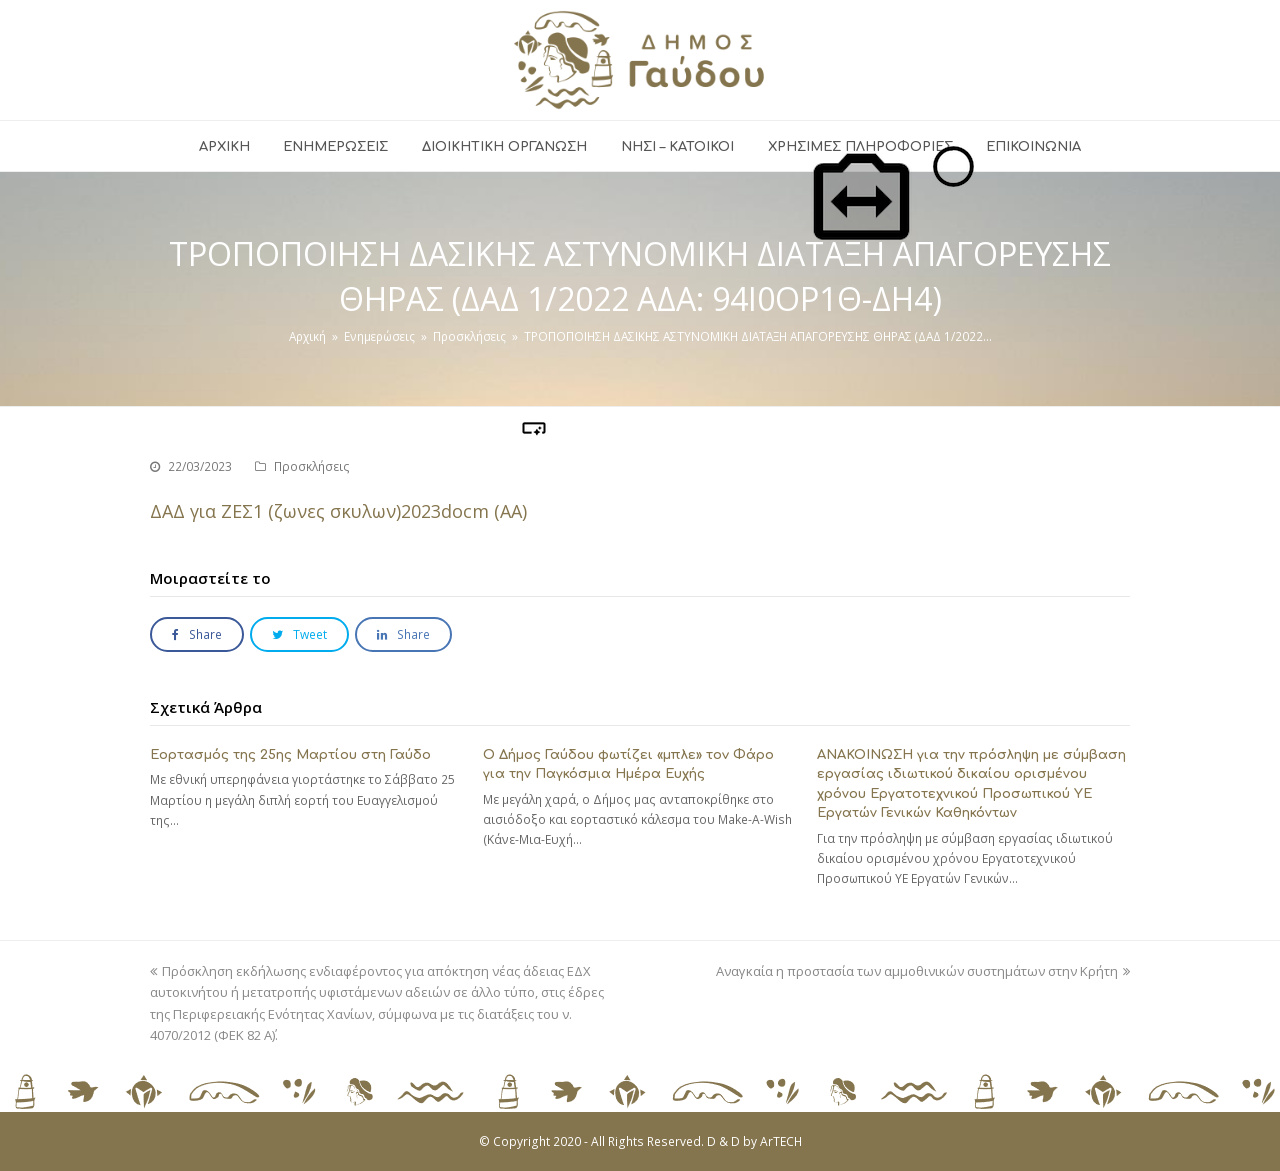 This screenshot has height=1171, width=1280. What do you see at coordinates (534, 428) in the screenshot?
I see `add a smart or AI-powered action button` at bounding box center [534, 428].